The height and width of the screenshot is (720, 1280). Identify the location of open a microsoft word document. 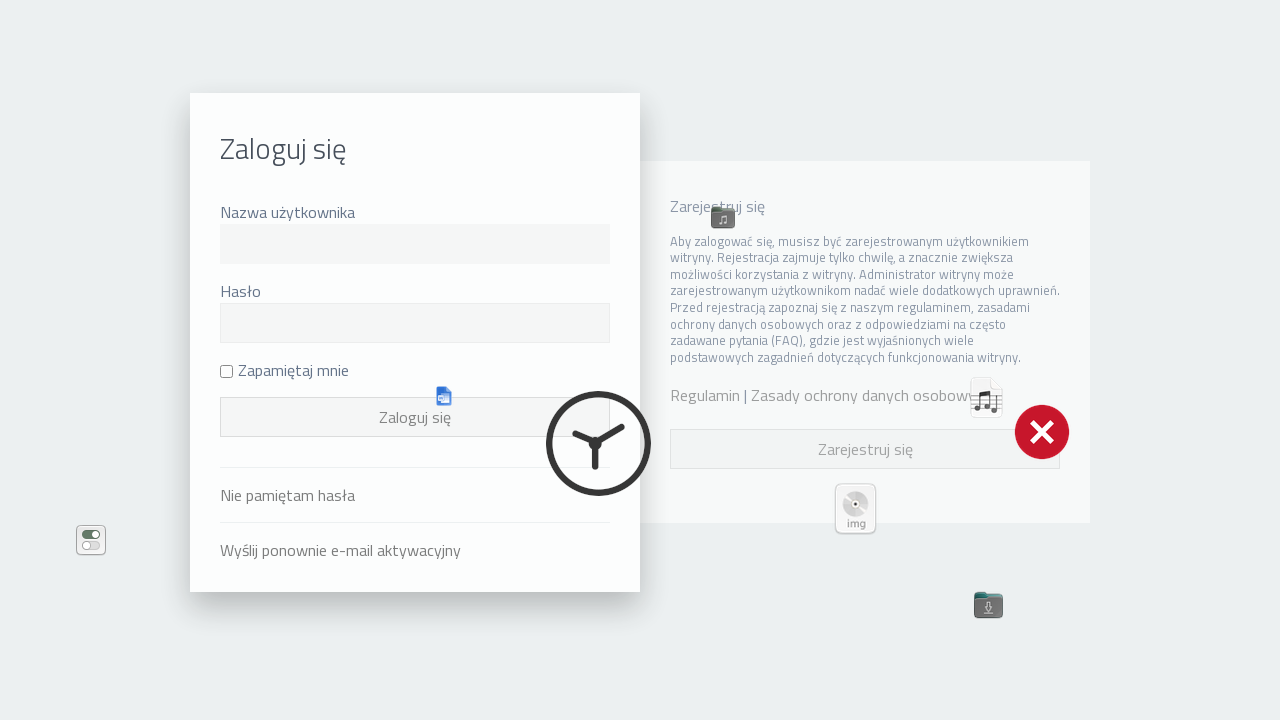
(444, 396).